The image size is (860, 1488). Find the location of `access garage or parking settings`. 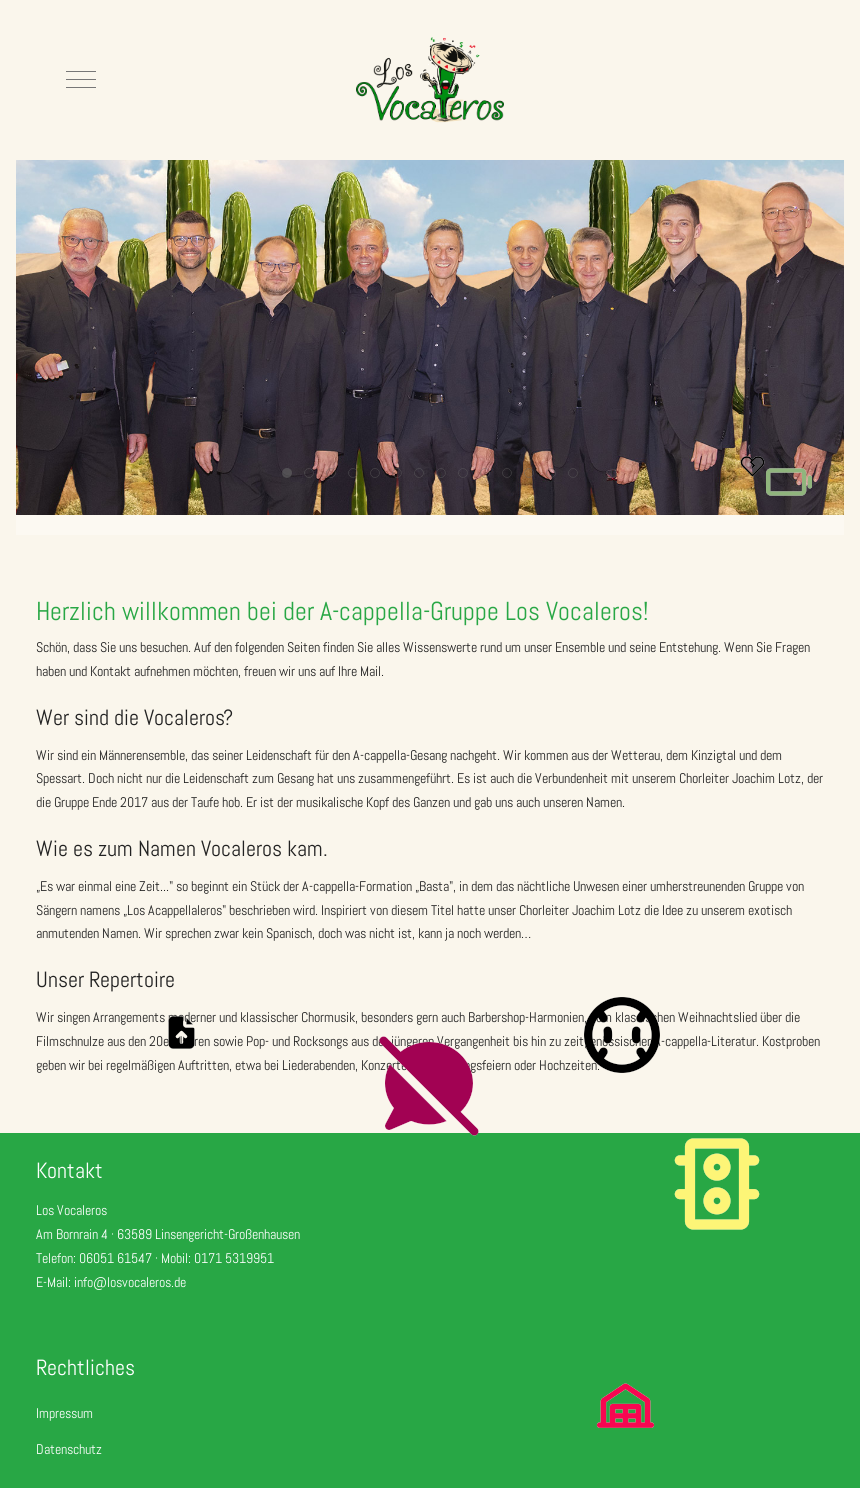

access garage or parking settings is located at coordinates (625, 1408).